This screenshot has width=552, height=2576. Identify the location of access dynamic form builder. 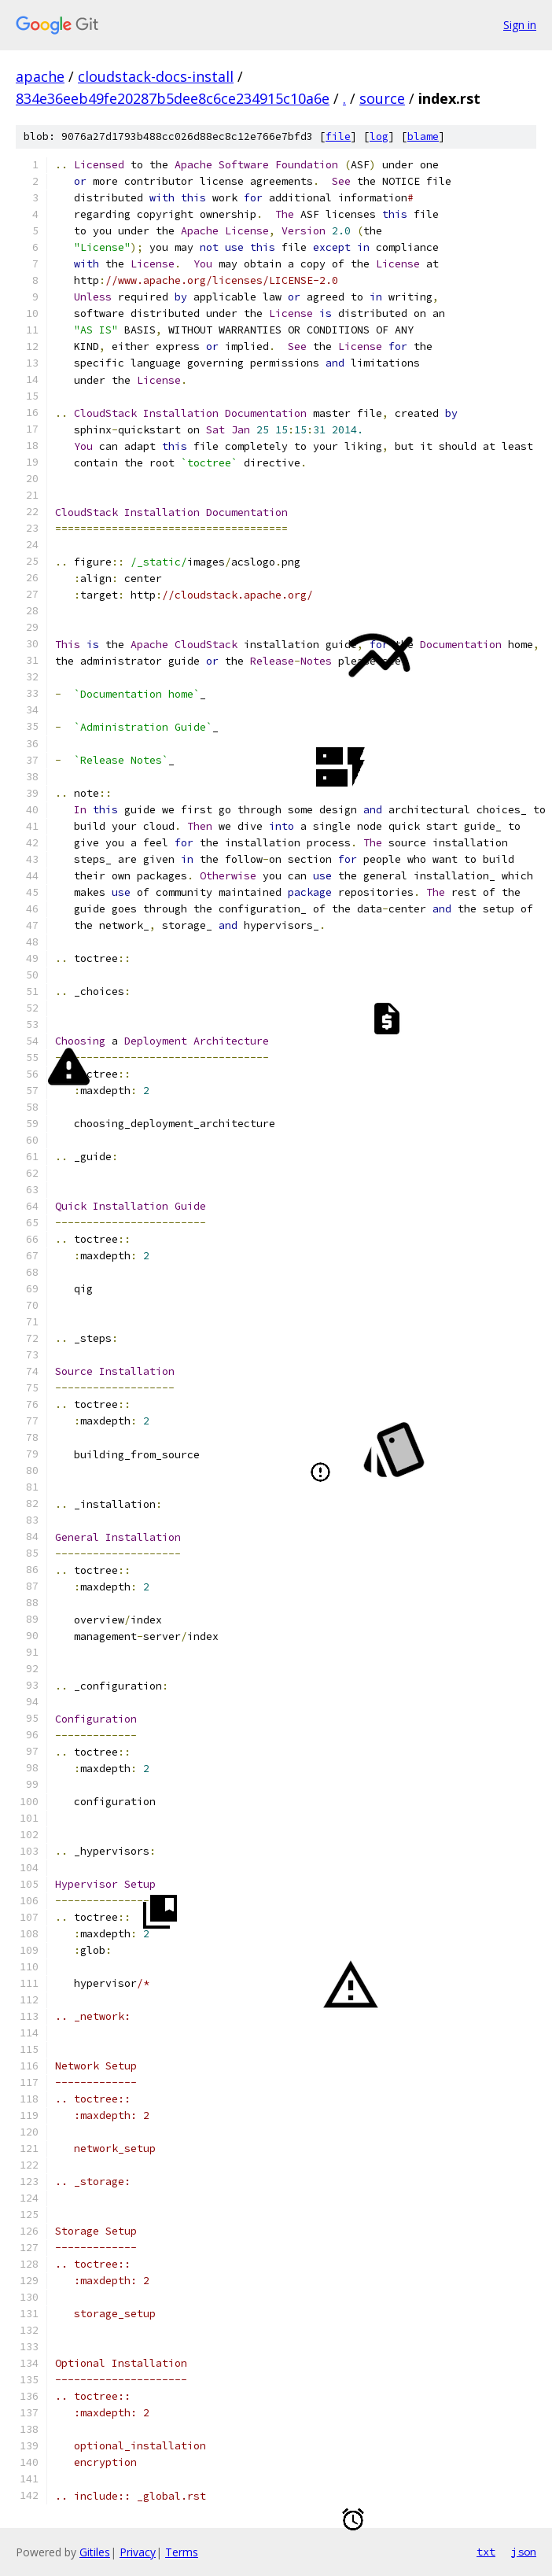
(340, 767).